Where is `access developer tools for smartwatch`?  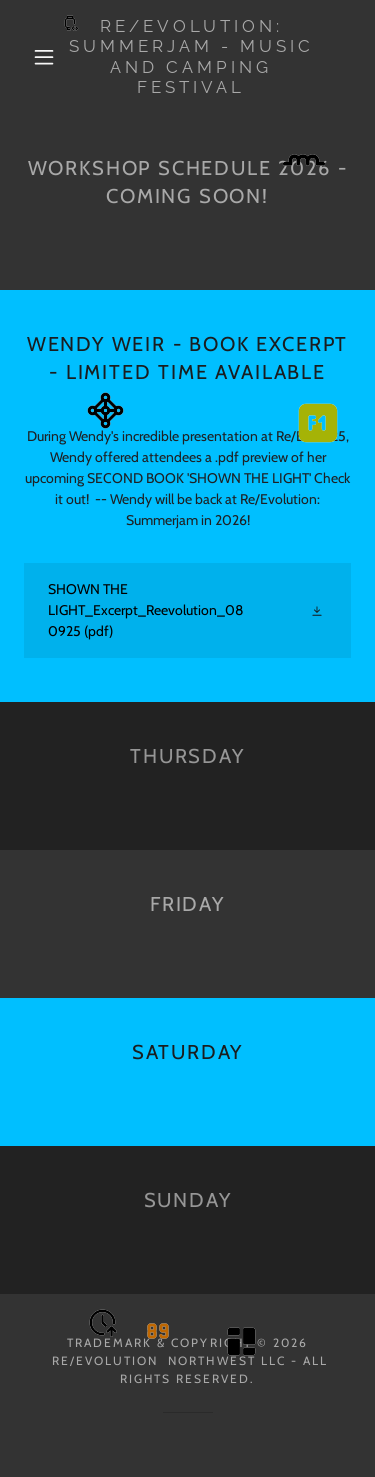
access developer tools for smartwatch is located at coordinates (70, 23).